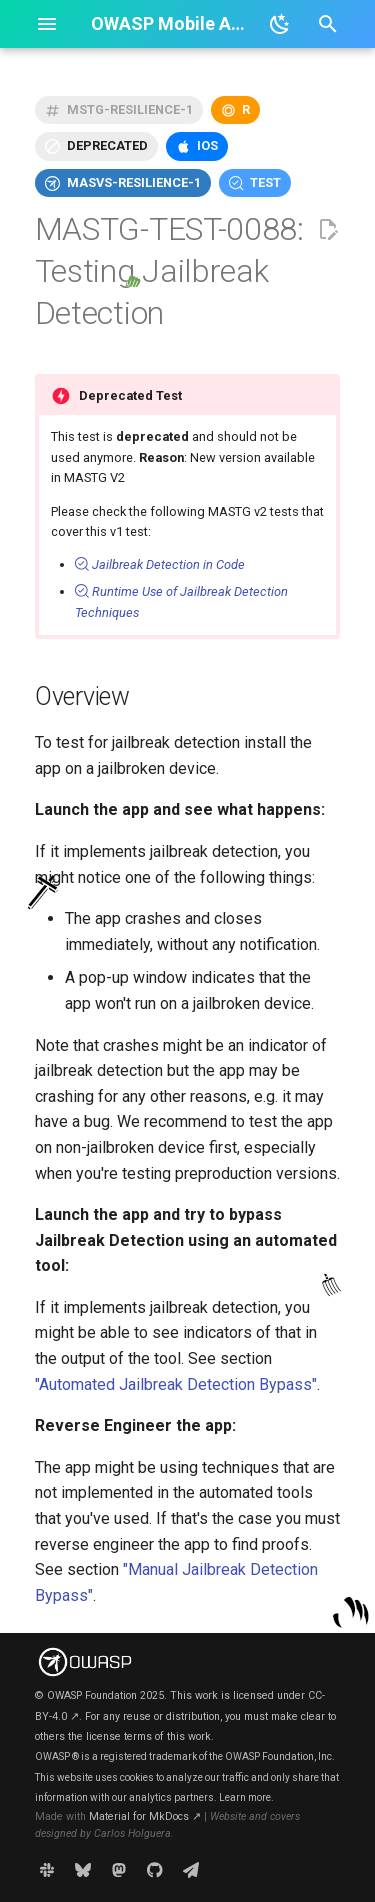 The width and height of the screenshot is (375, 1902). What do you see at coordinates (133, 282) in the screenshot?
I see `attack or melee action in a game` at bounding box center [133, 282].